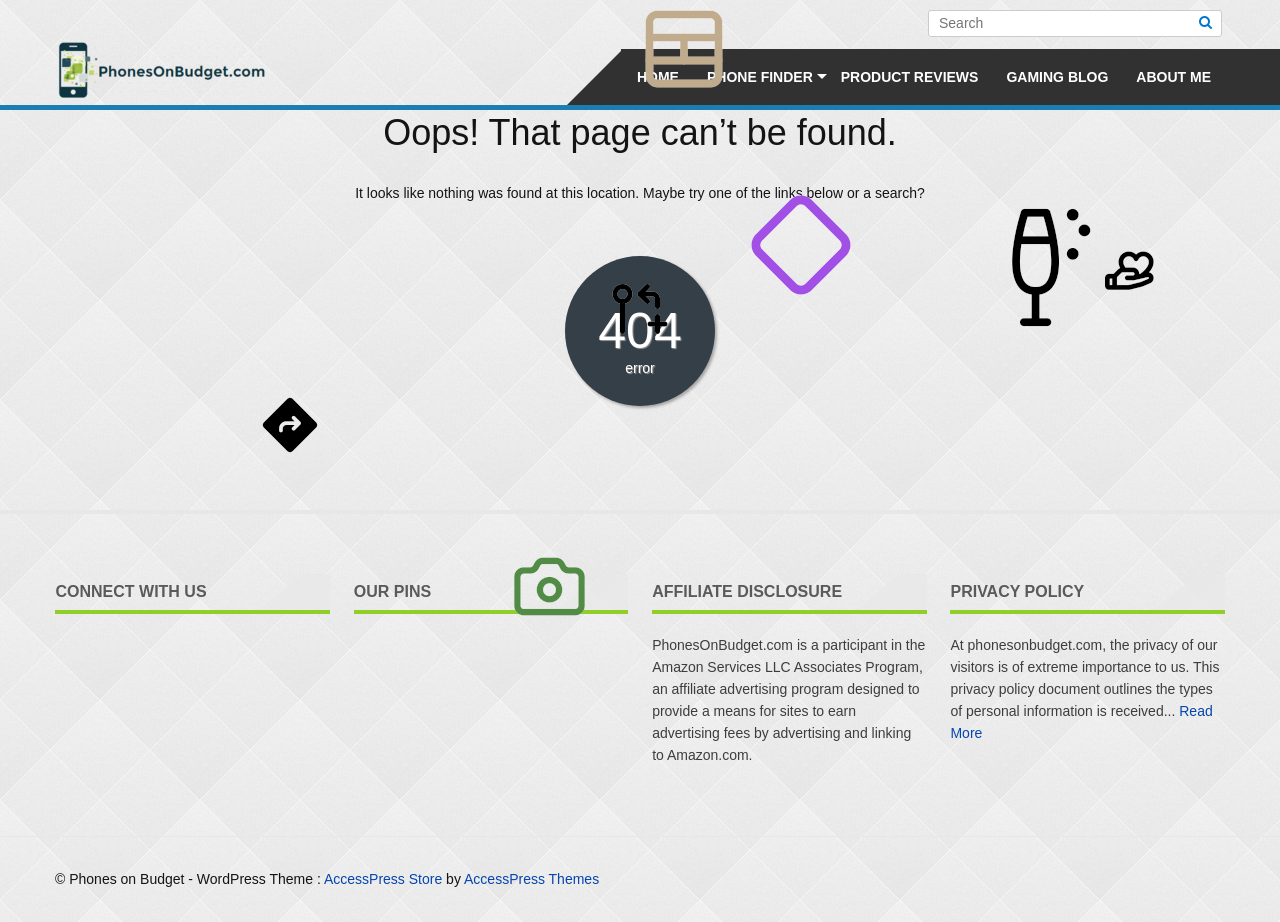 This screenshot has width=1280, height=922. What do you see at coordinates (684, 49) in the screenshot?
I see `split table cells` at bounding box center [684, 49].